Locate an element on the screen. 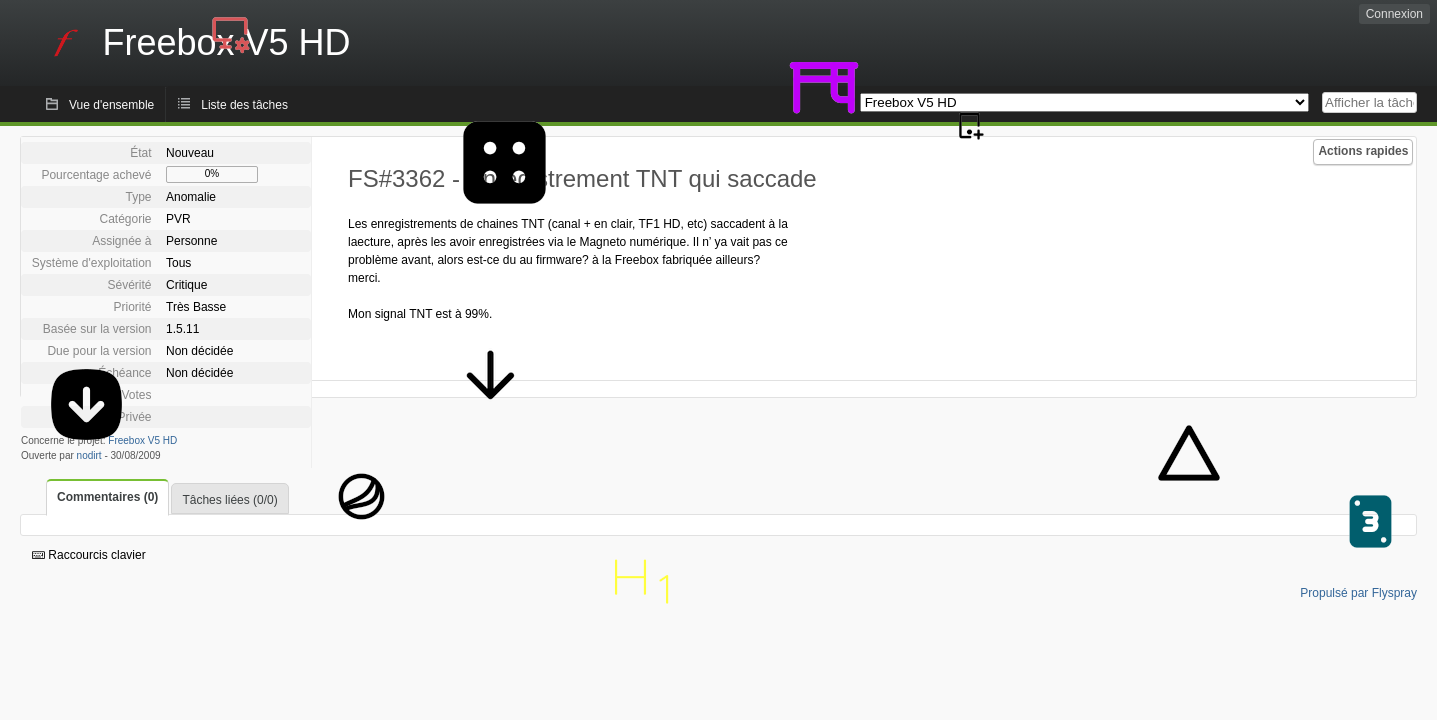  pepsi brand logo is located at coordinates (361, 496).